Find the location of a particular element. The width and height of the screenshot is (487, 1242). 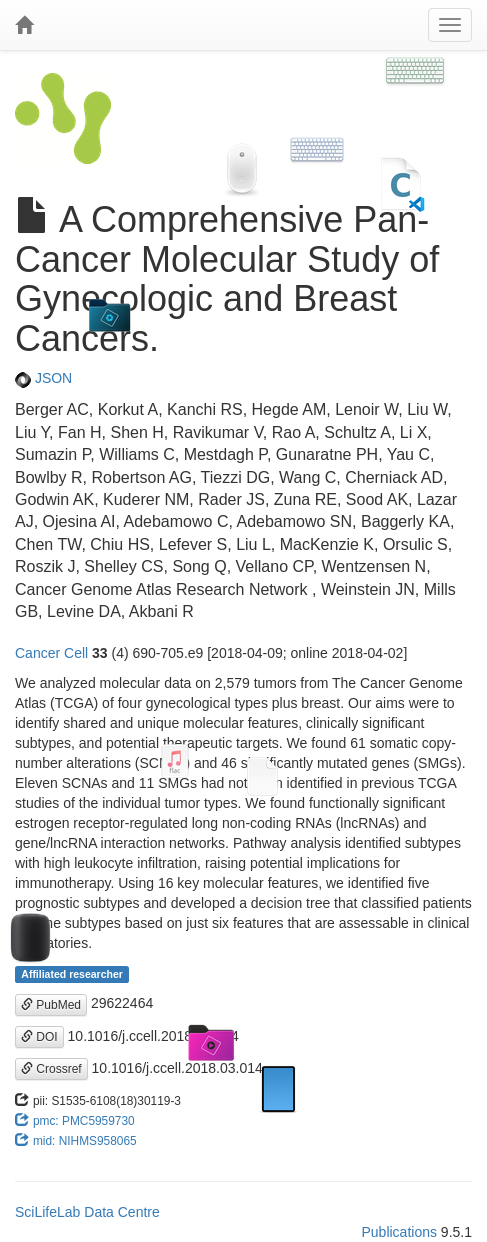

keyboard connected and ready is located at coordinates (415, 71).